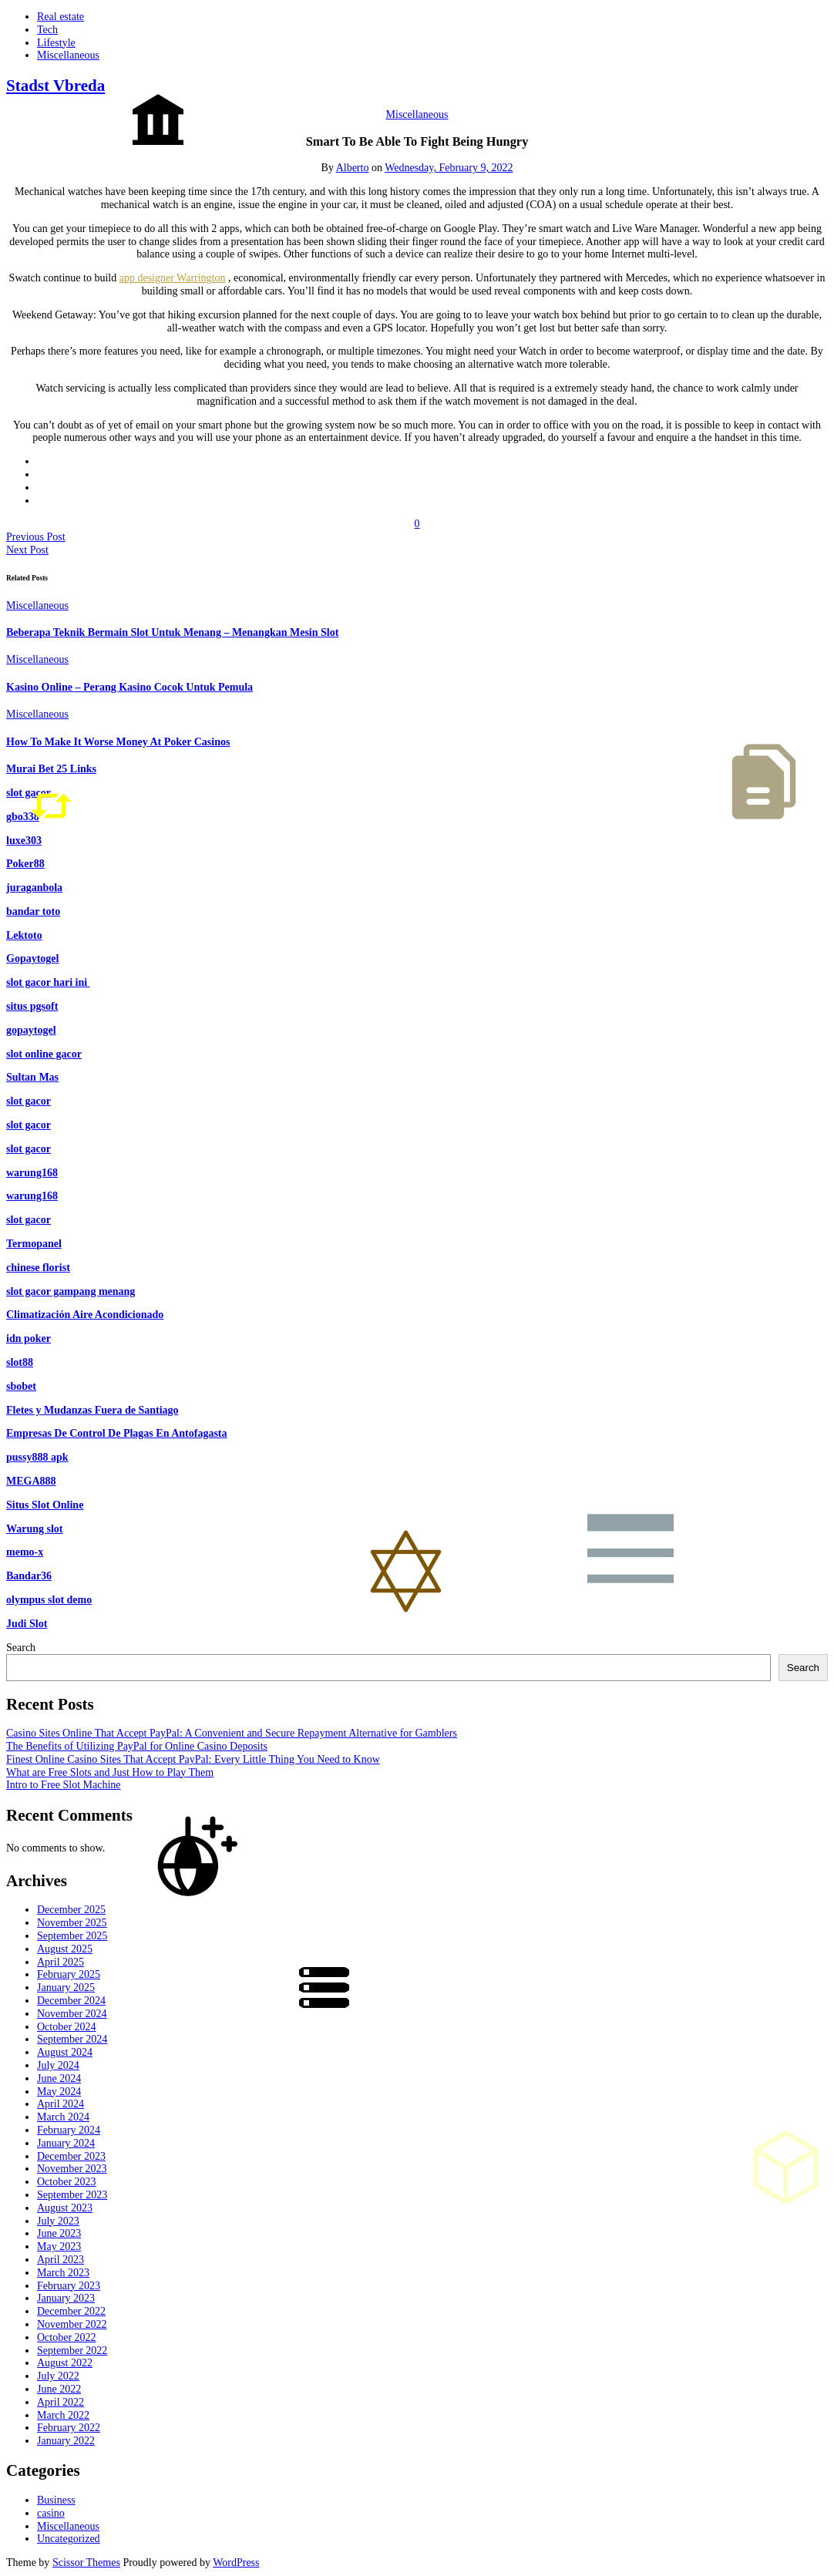 This screenshot has width=834, height=2576. I want to click on access your files or documents, so click(764, 782).